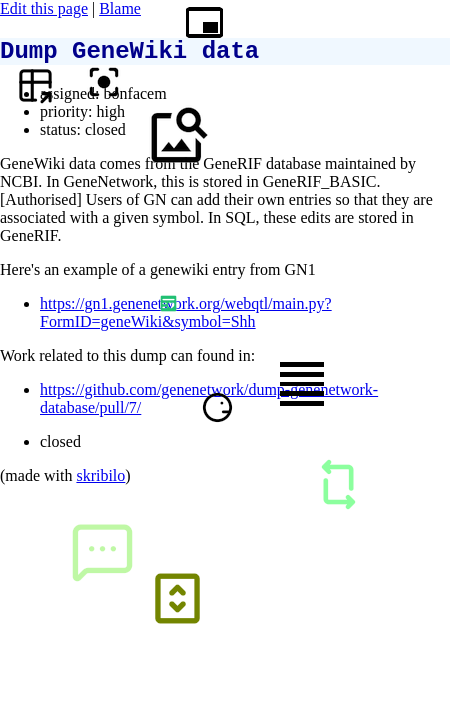 The width and height of the screenshot is (450, 720). I want to click on view more messages or conversation options, so click(102, 551).